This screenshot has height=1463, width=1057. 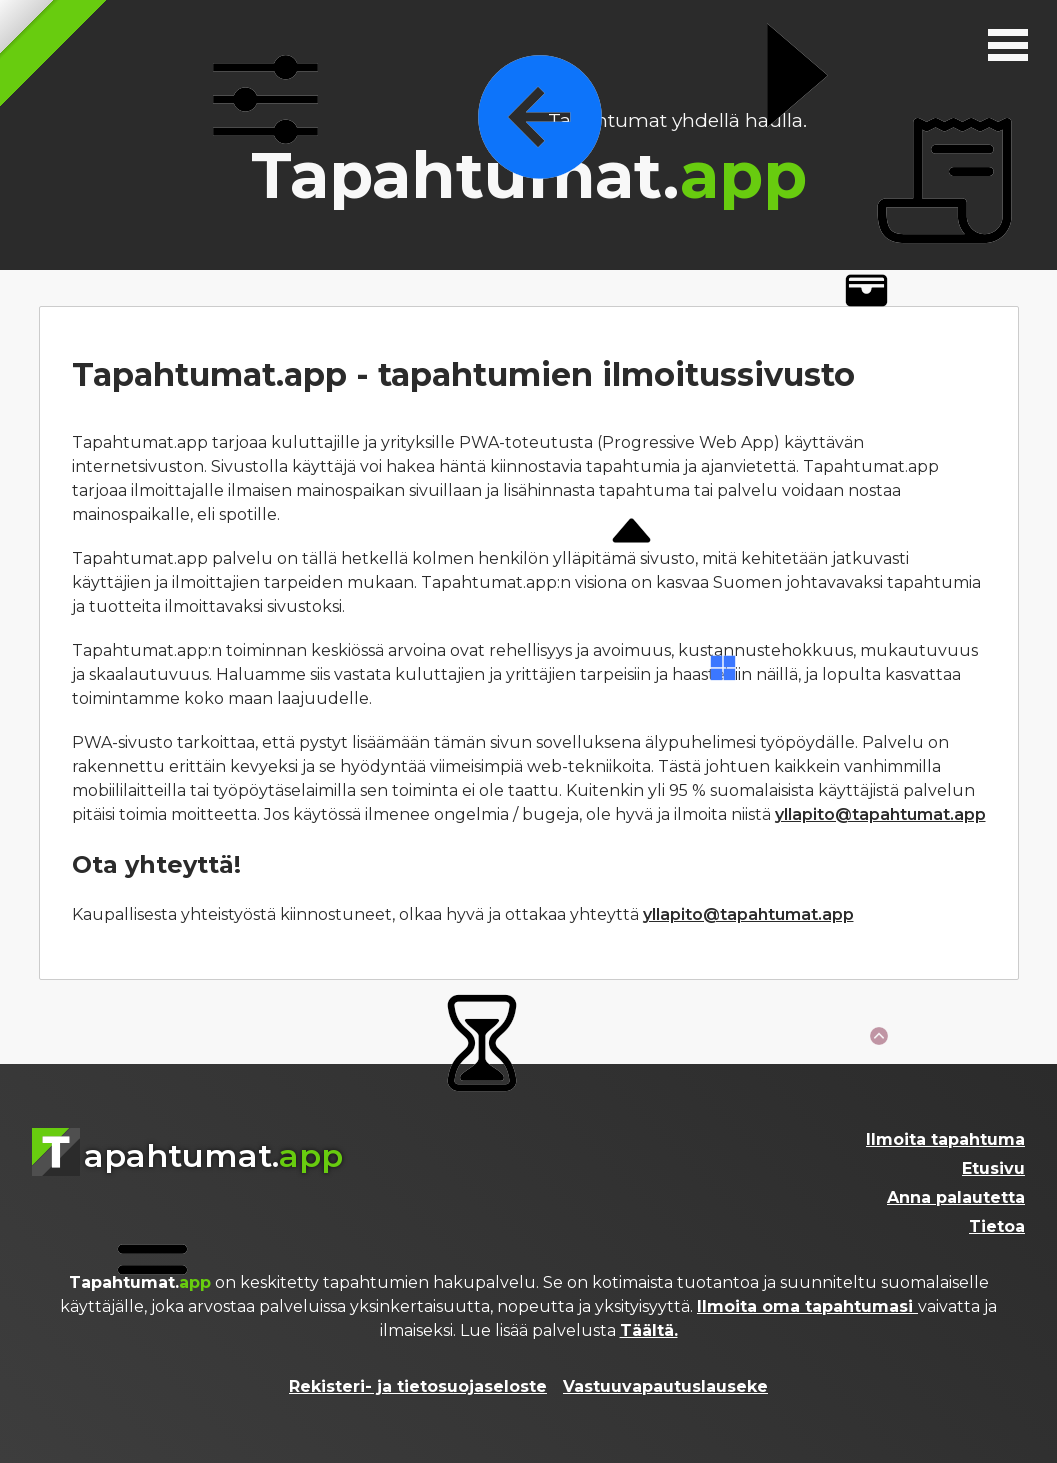 I want to click on collapse an expanded section, so click(x=631, y=530).